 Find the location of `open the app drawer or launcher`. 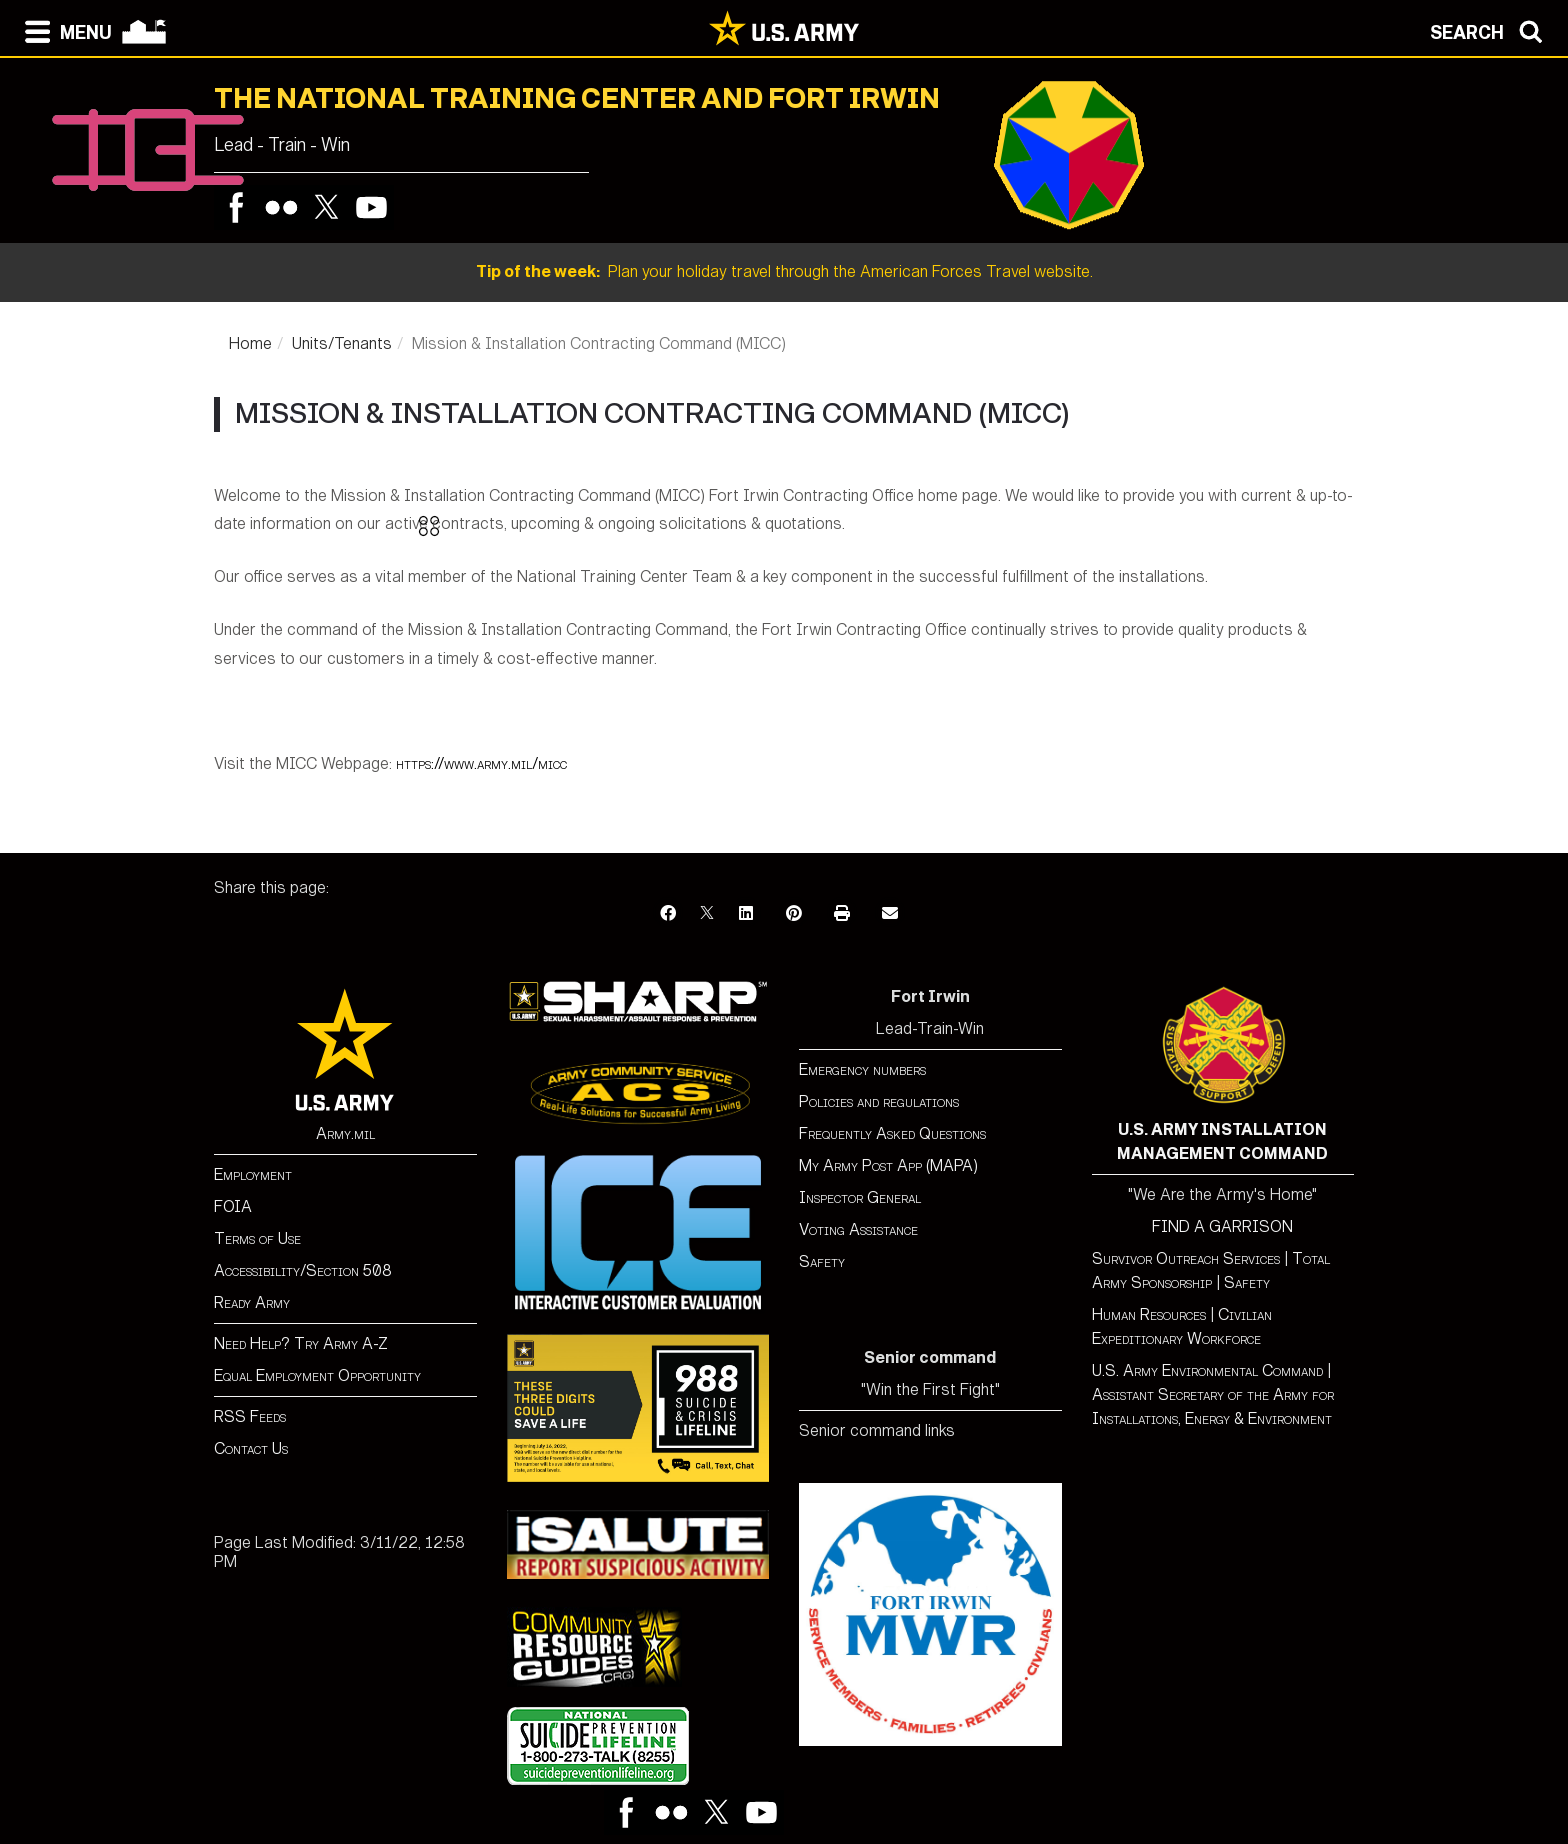

open the app drawer or launcher is located at coordinates (429, 526).